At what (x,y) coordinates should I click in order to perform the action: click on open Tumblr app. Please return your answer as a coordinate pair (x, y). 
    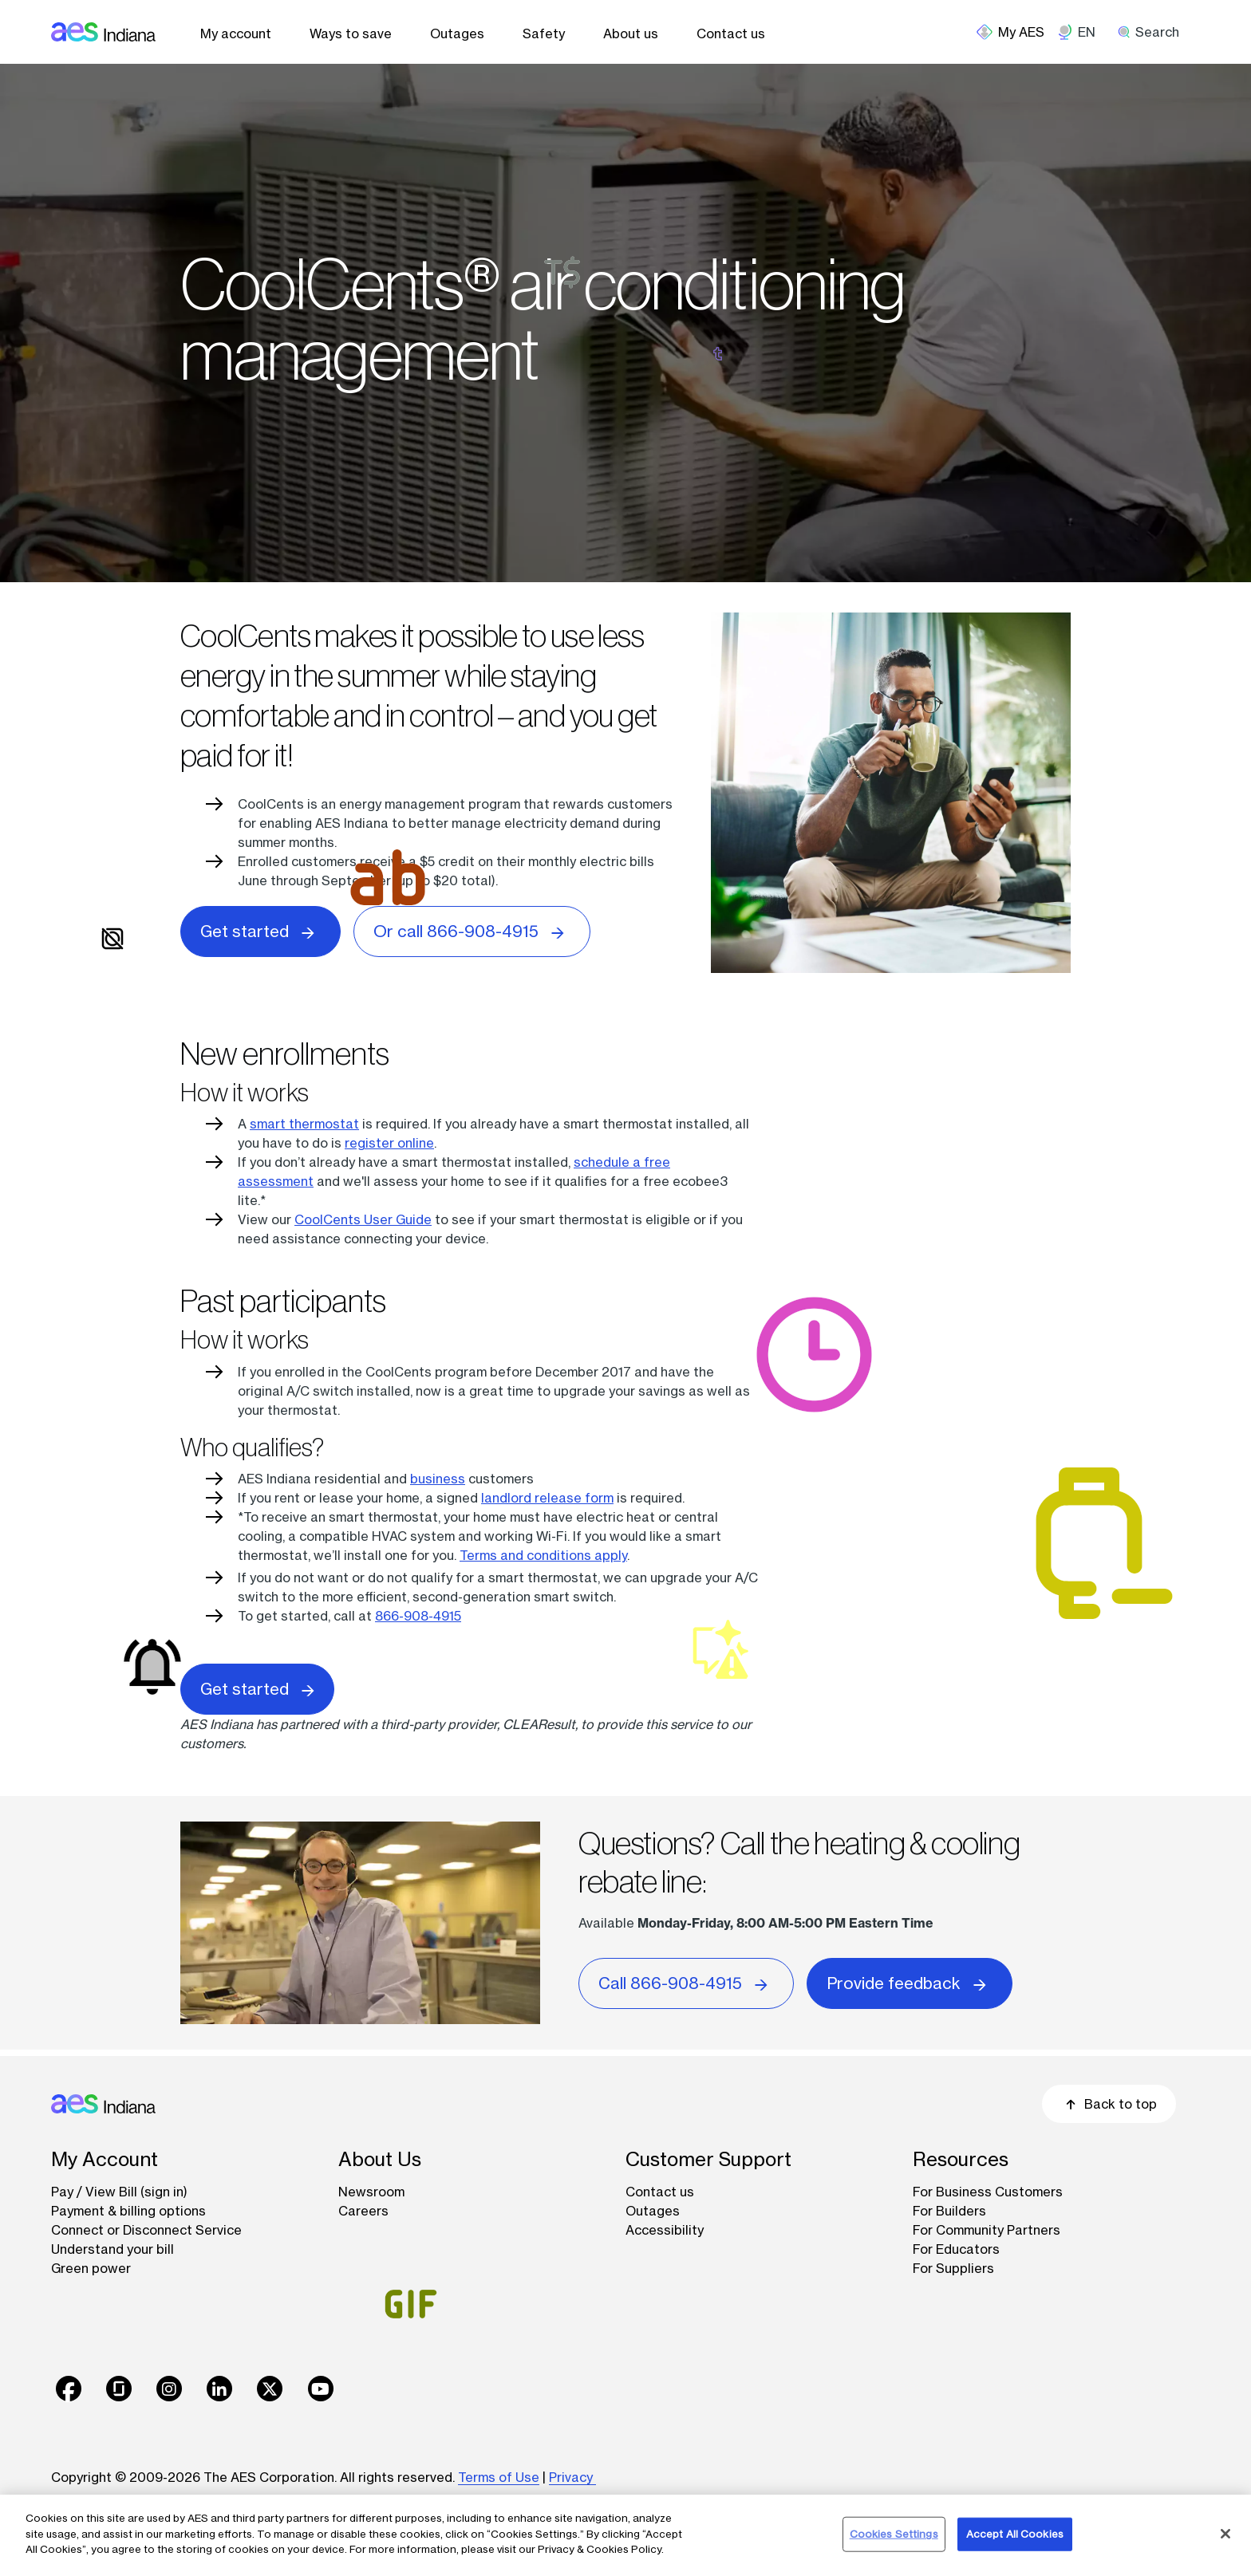
    Looking at the image, I should click on (717, 353).